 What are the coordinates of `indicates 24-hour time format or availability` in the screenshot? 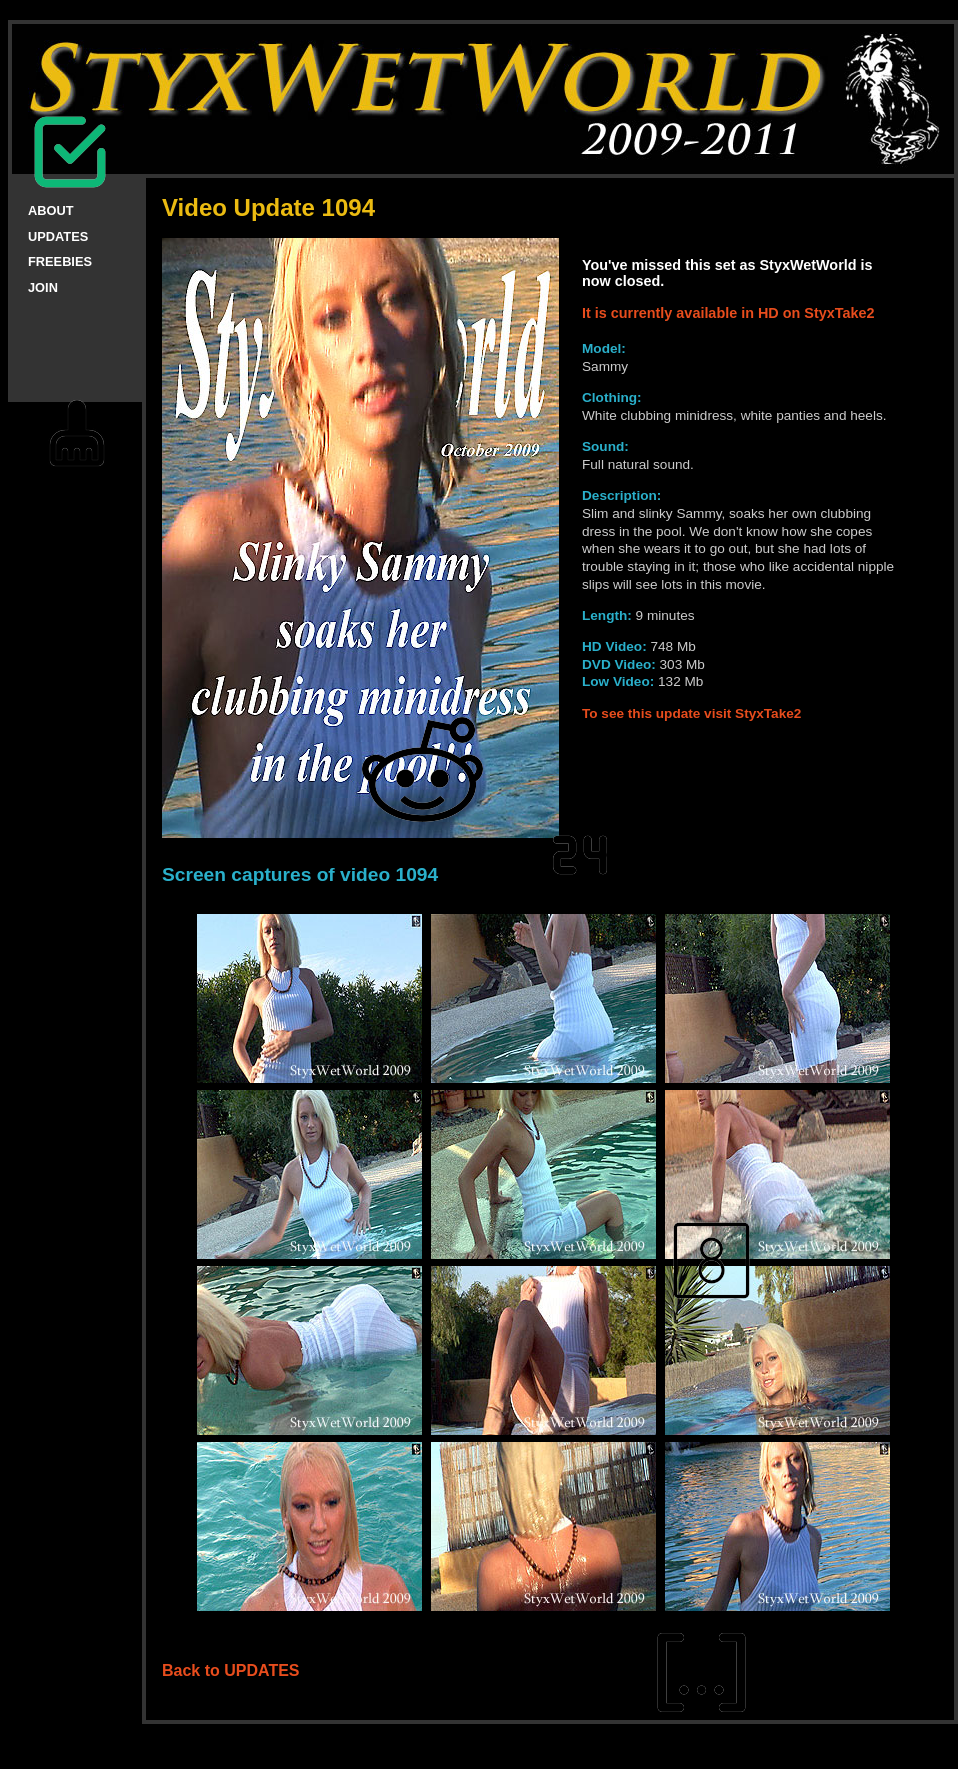 It's located at (580, 855).